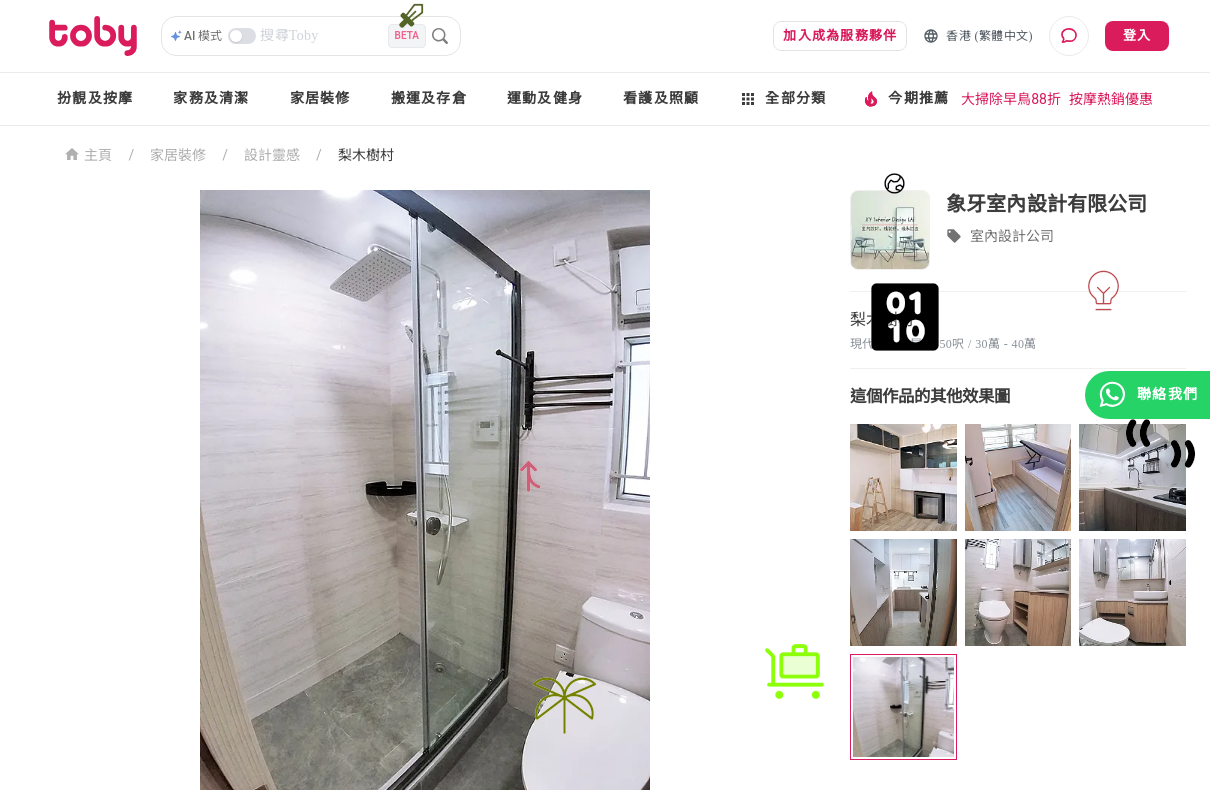 The height and width of the screenshot is (790, 1210). I want to click on toggle idea or tip suggestions, so click(1103, 290).